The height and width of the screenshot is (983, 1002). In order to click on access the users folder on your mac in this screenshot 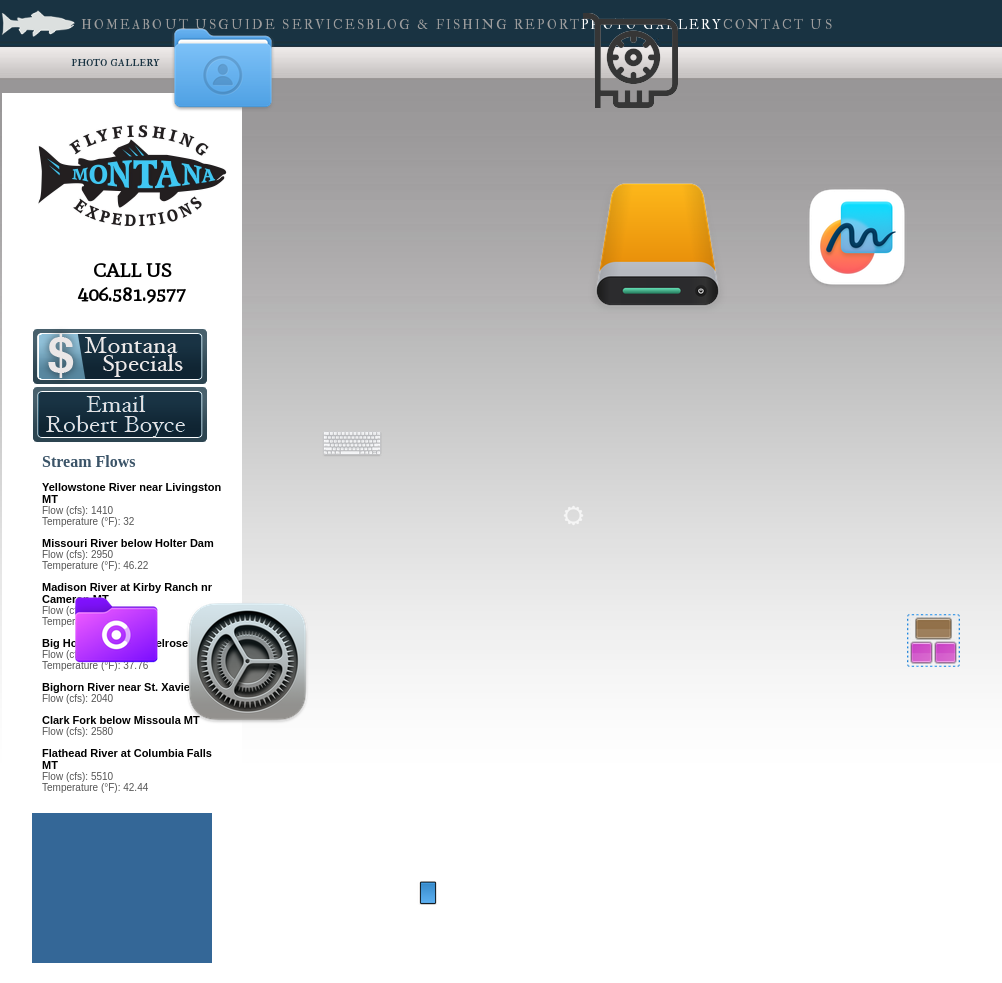, I will do `click(223, 68)`.